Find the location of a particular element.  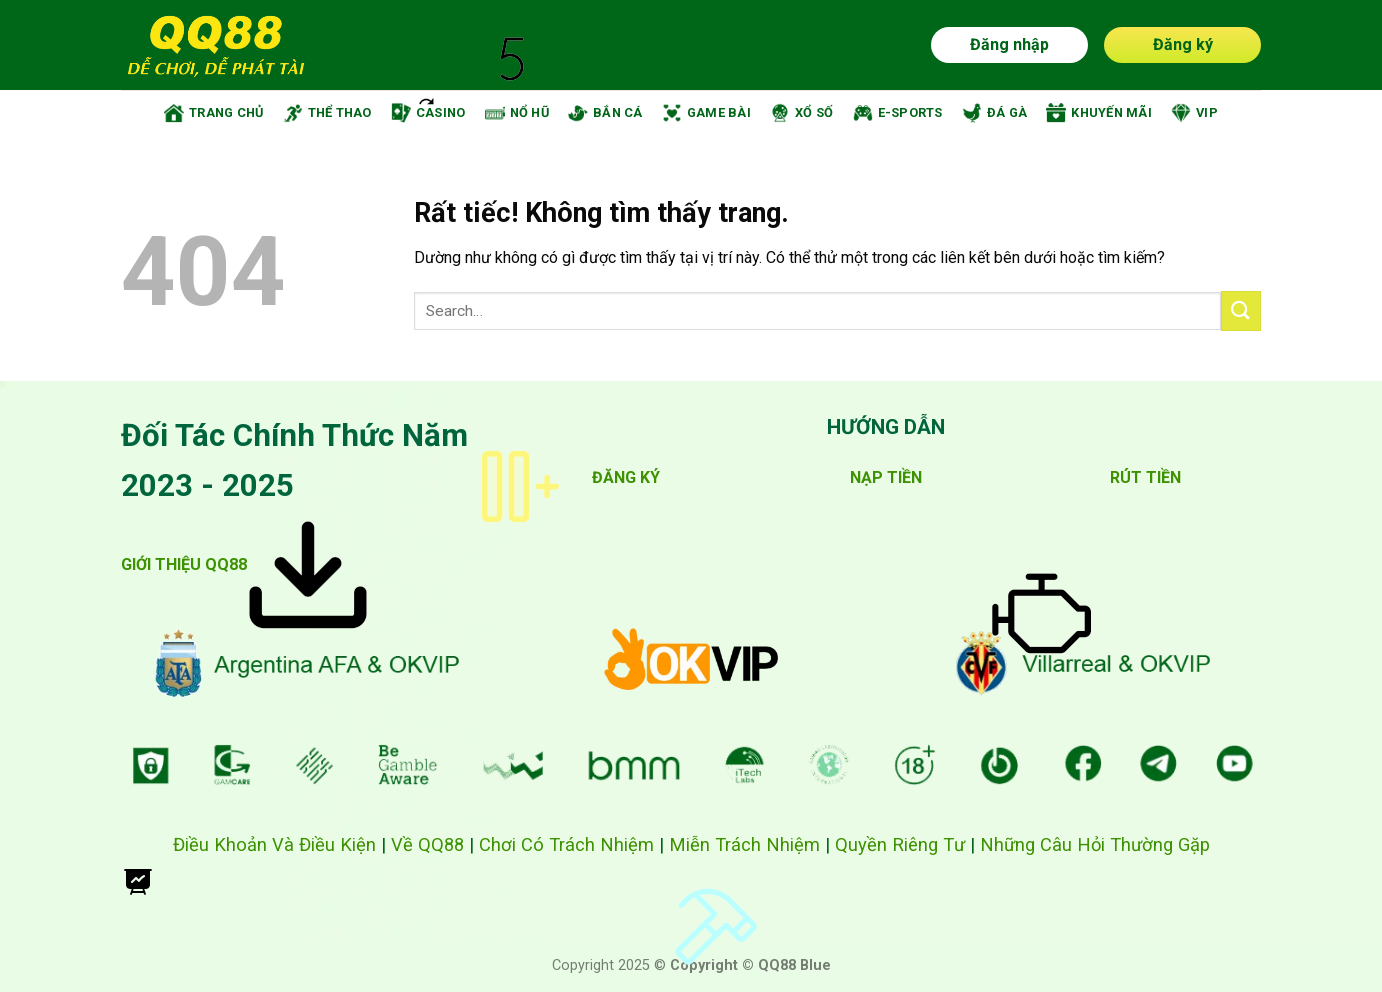

view presentation or slideshow is located at coordinates (138, 882).